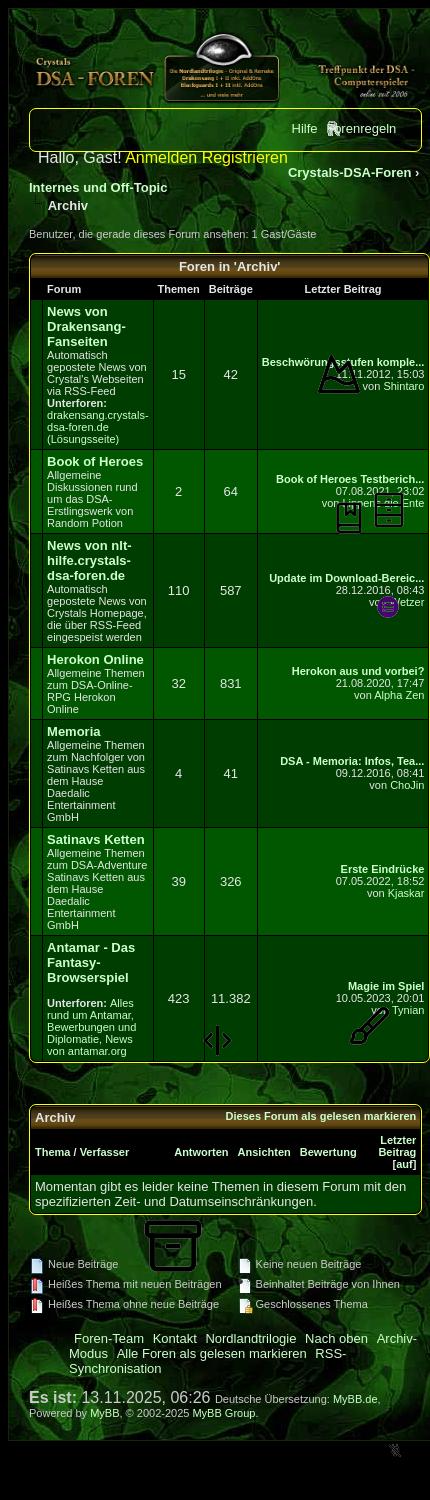 The image size is (430, 1500). What do you see at coordinates (173, 1246) in the screenshot?
I see `archive this item` at bounding box center [173, 1246].